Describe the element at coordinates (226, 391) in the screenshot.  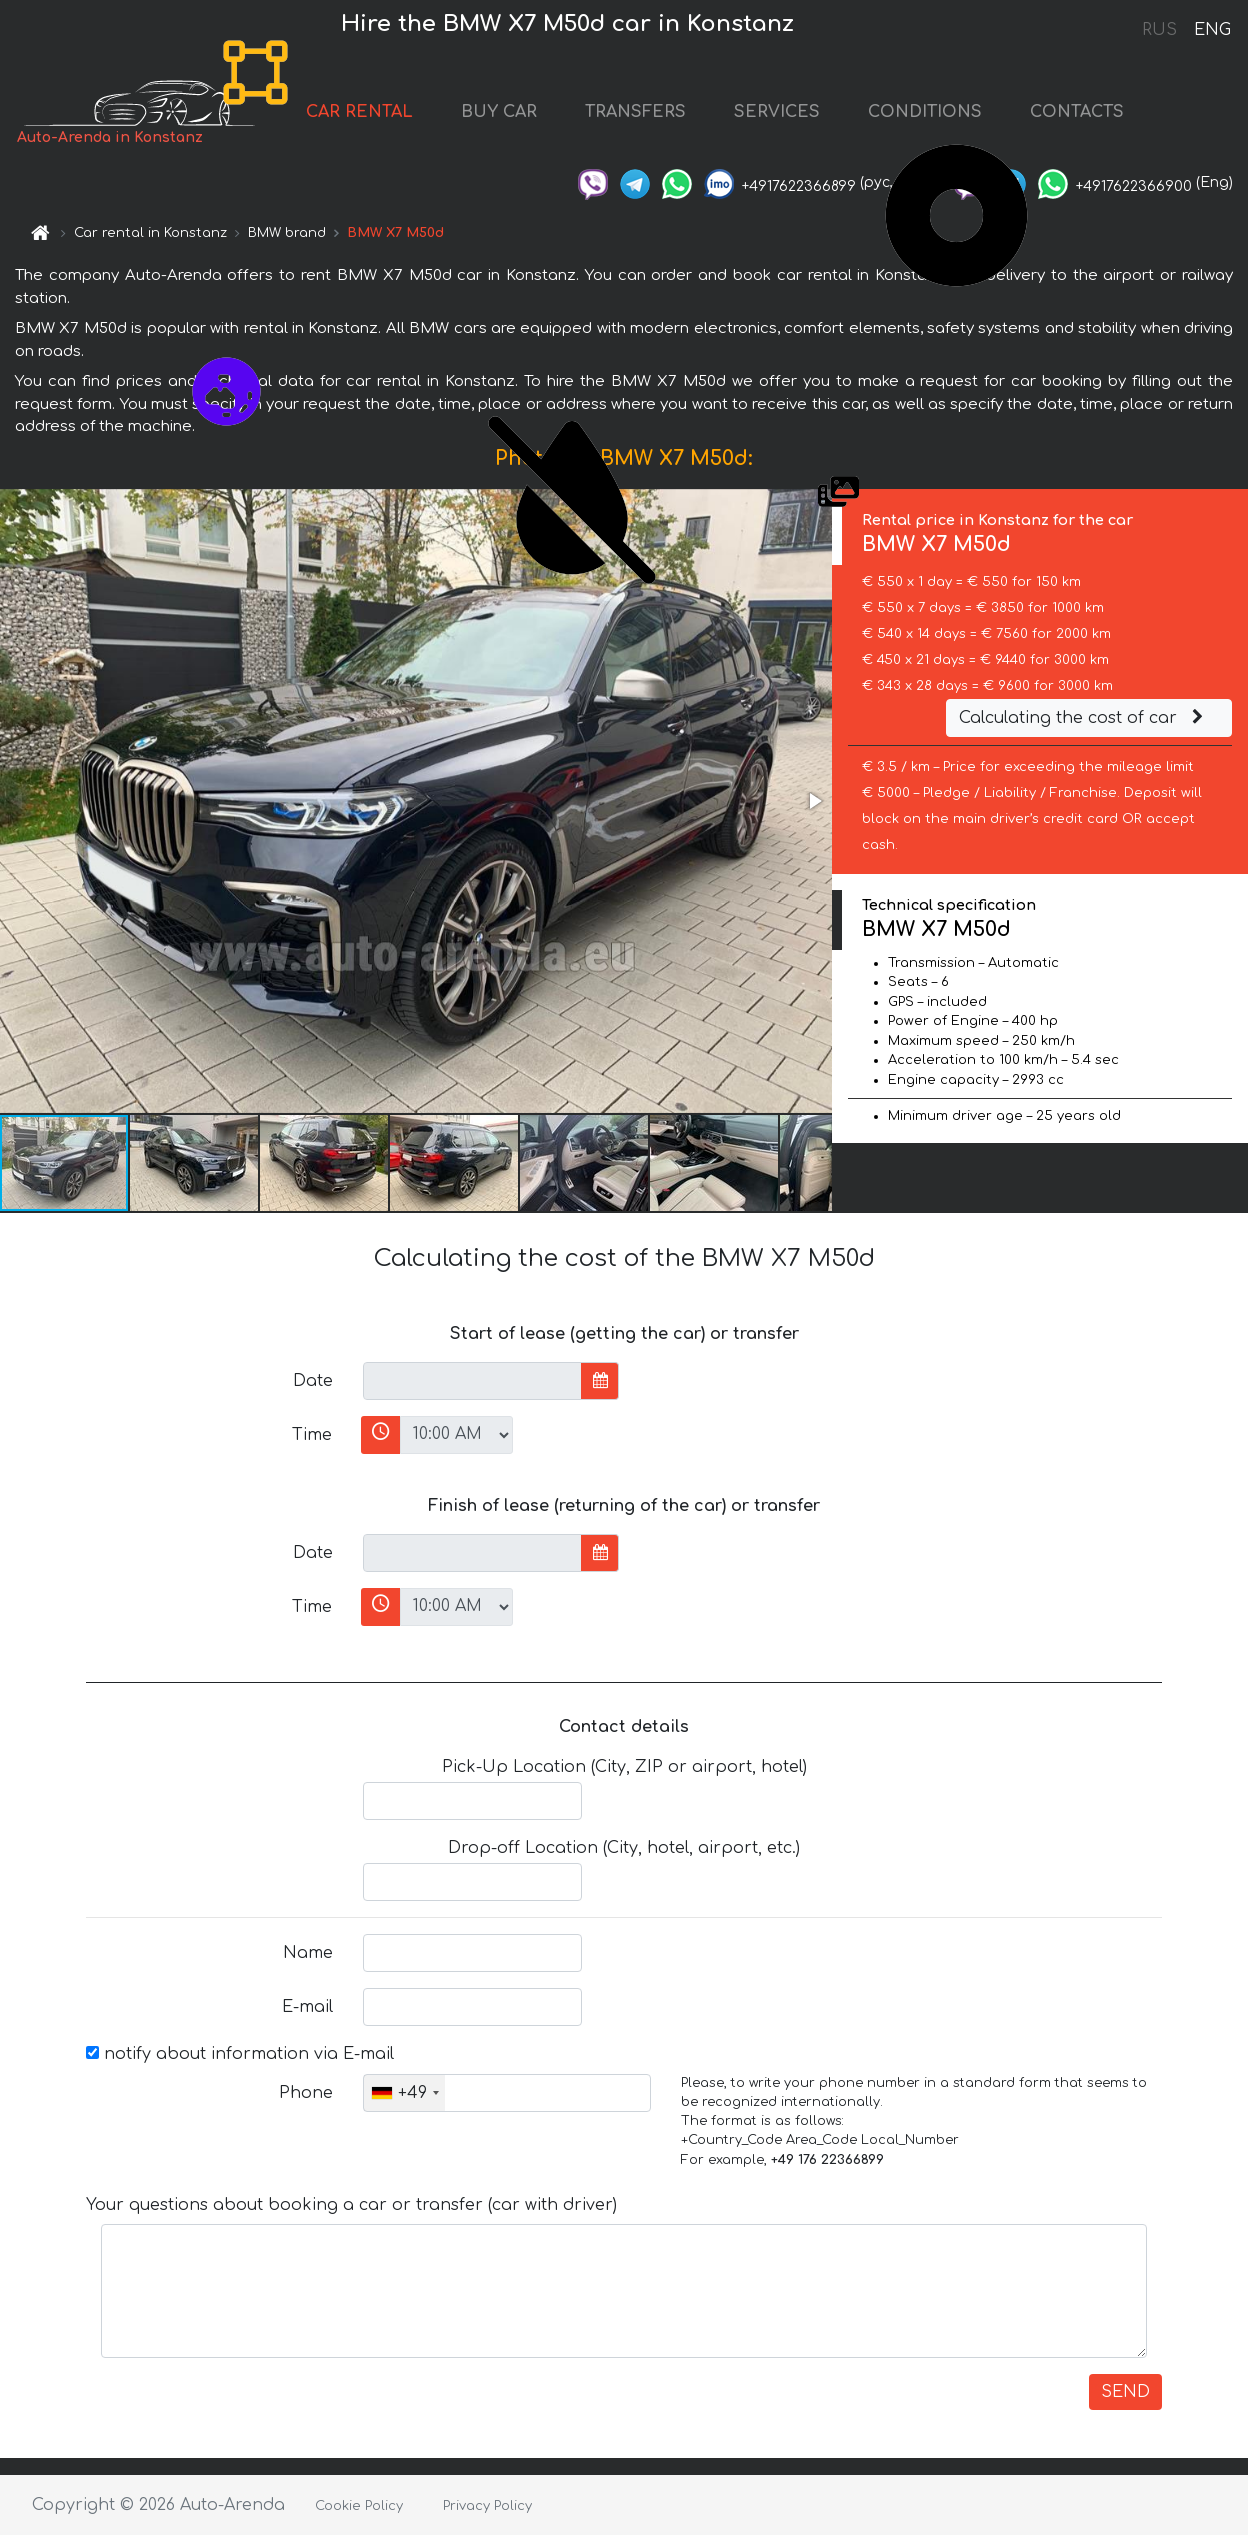
I see `select oceania or australia region` at that location.